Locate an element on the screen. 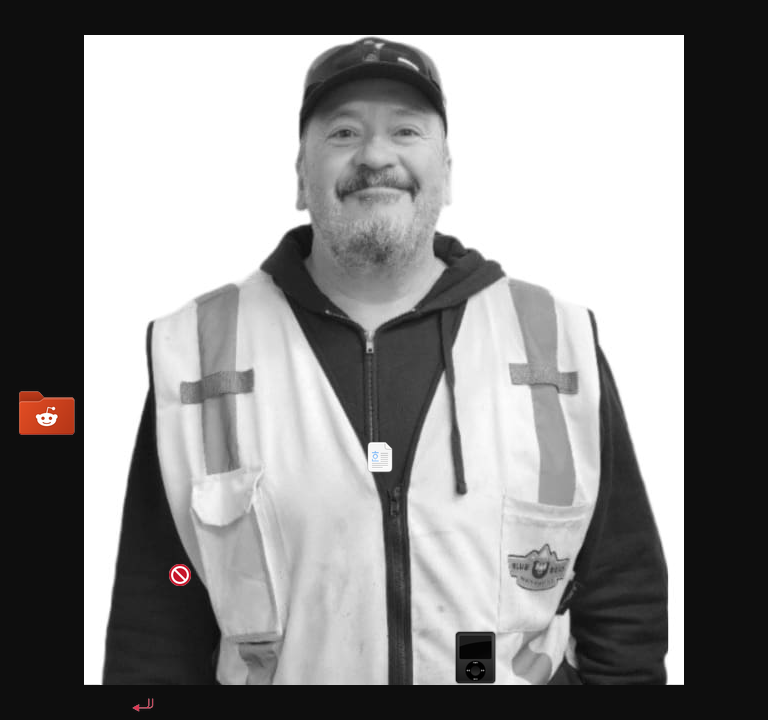 This screenshot has width=768, height=720. hancom hangul word processor document file is located at coordinates (380, 457).